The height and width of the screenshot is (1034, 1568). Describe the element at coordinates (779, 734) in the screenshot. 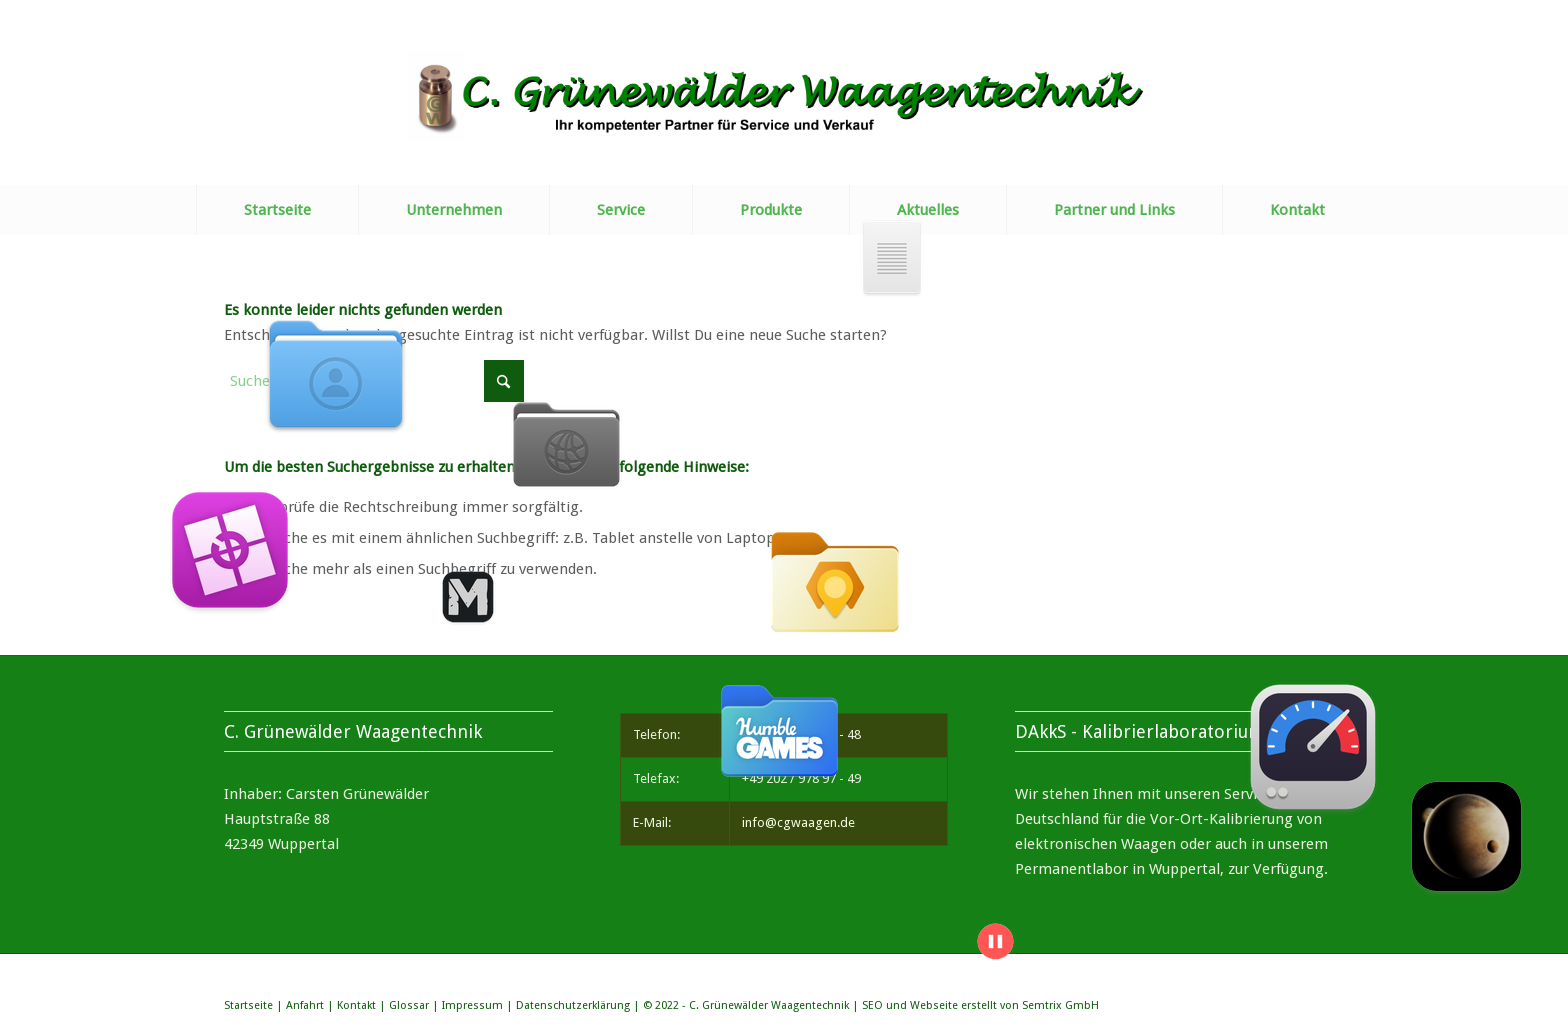

I see `open humble games folder` at that location.